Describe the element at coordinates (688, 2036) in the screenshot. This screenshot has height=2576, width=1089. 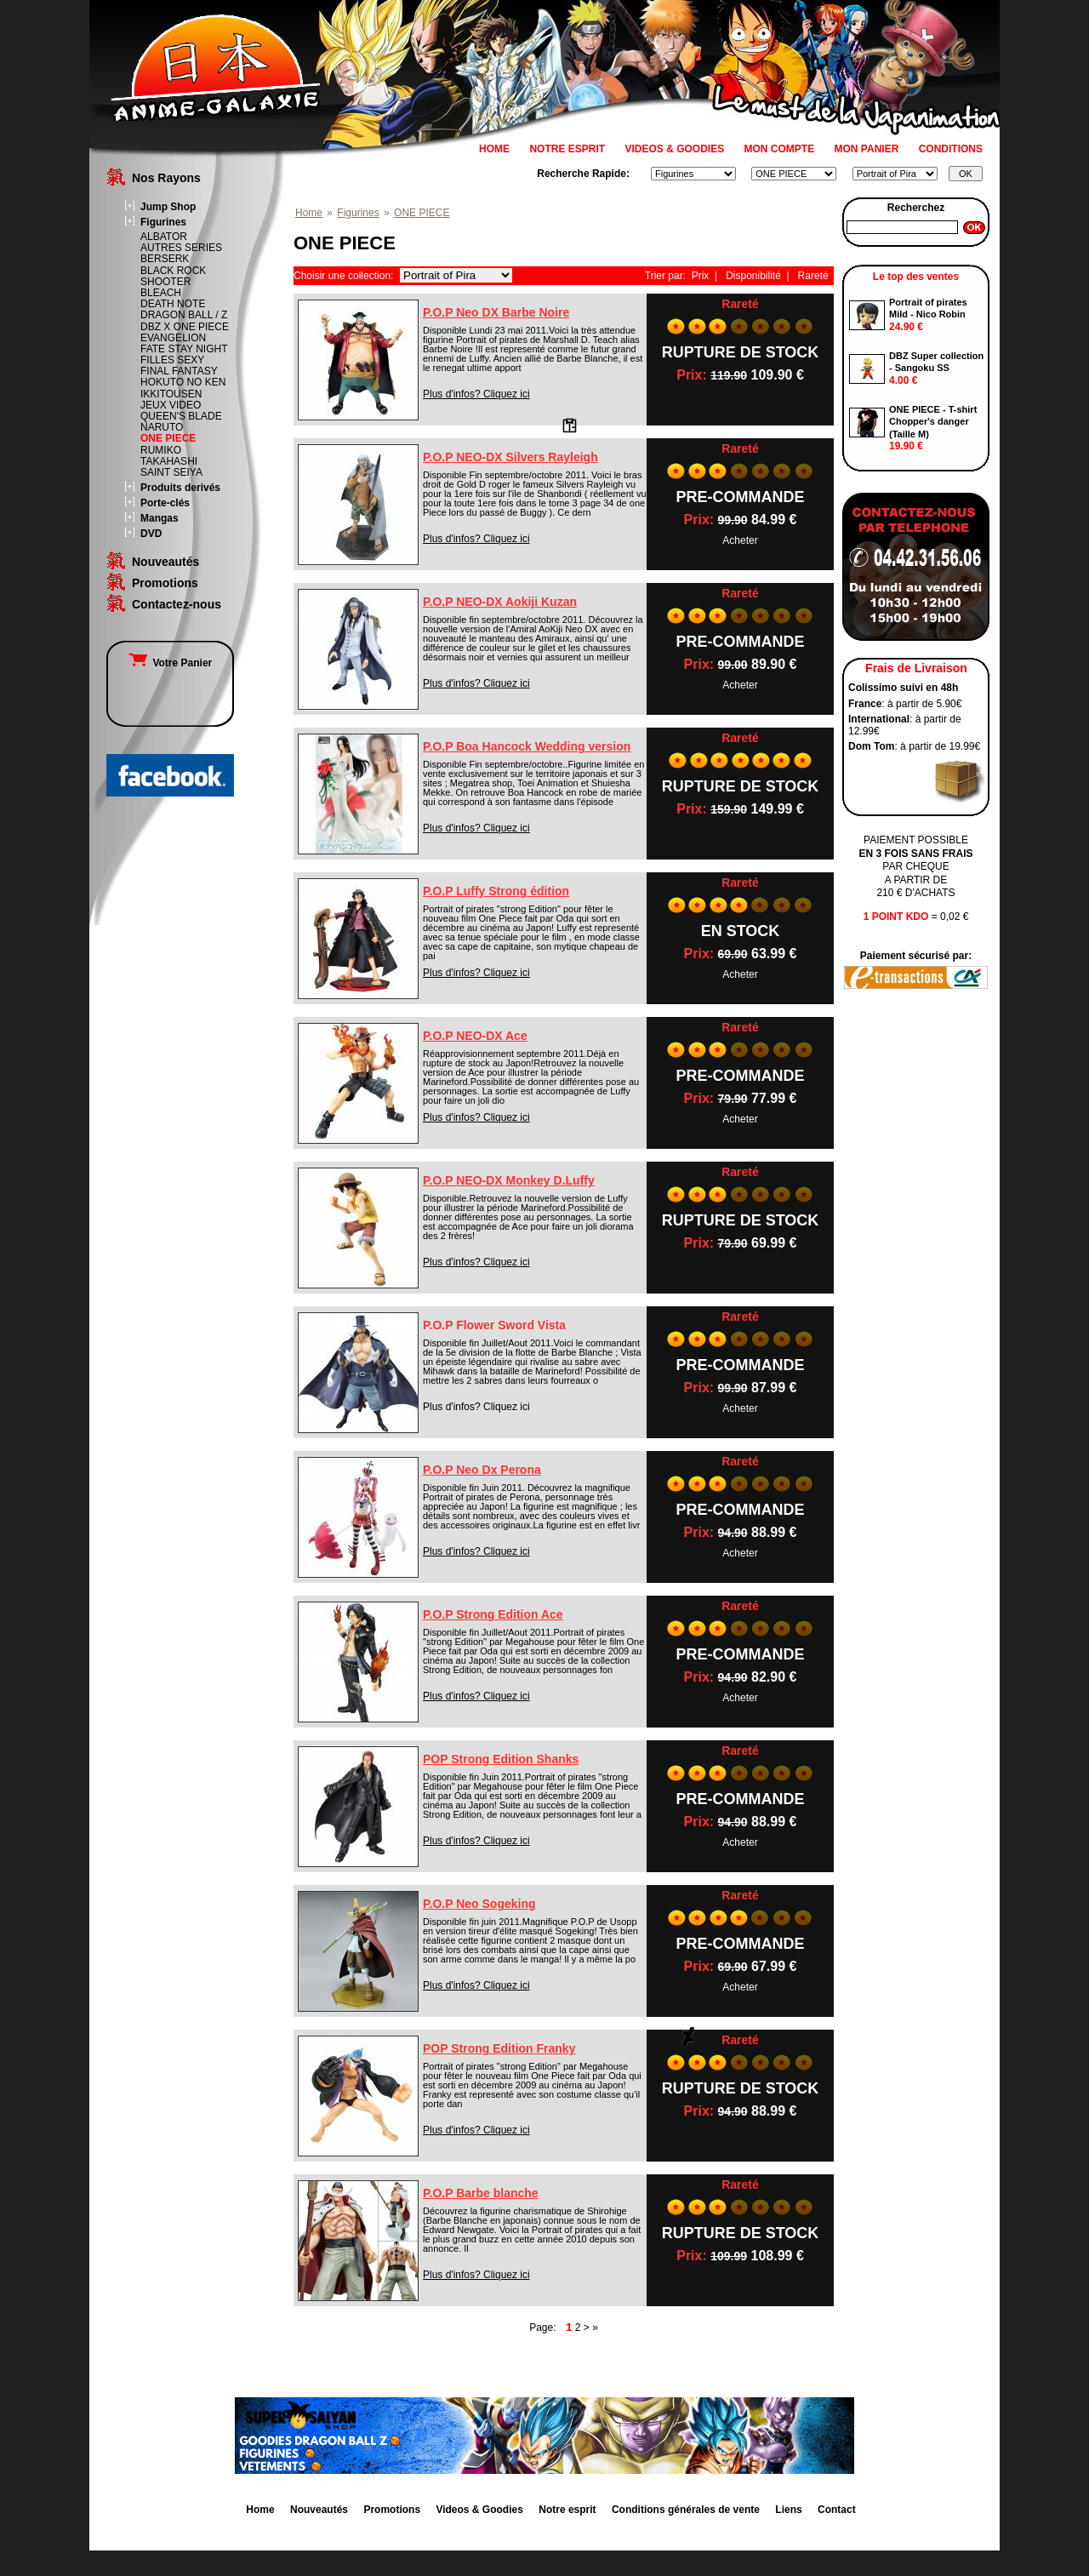
I see `open DeviantArt app or website` at that location.